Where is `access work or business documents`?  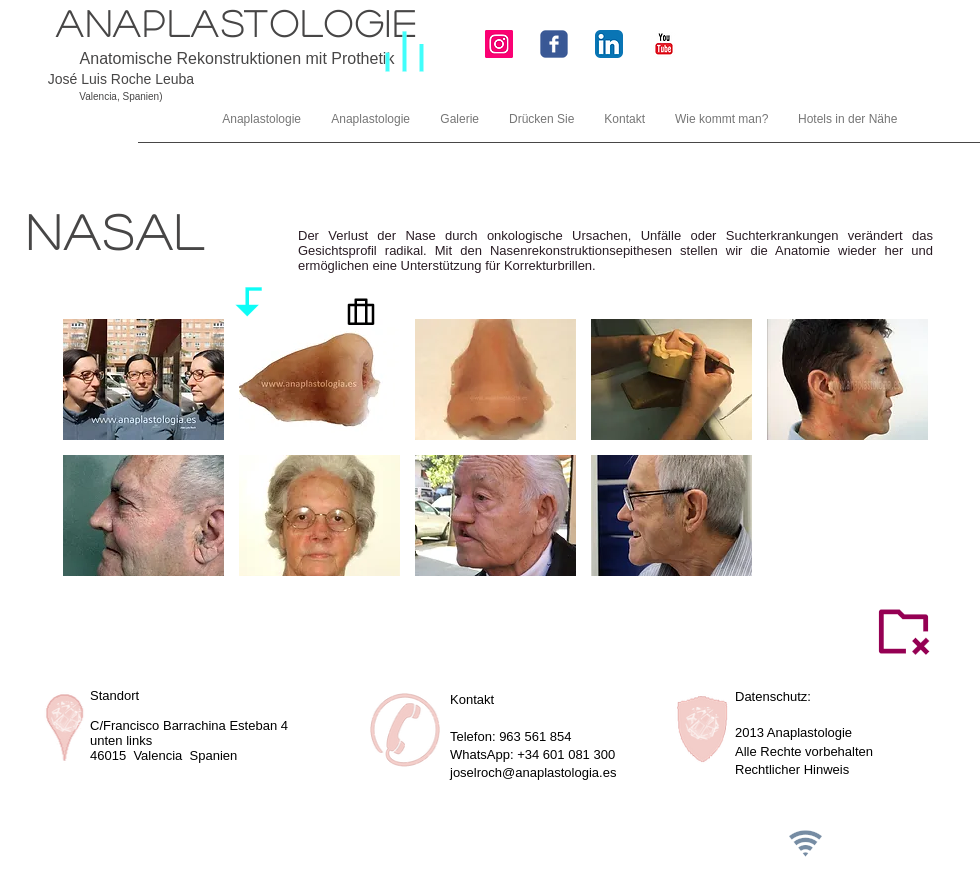
access work or business documents is located at coordinates (361, 313).